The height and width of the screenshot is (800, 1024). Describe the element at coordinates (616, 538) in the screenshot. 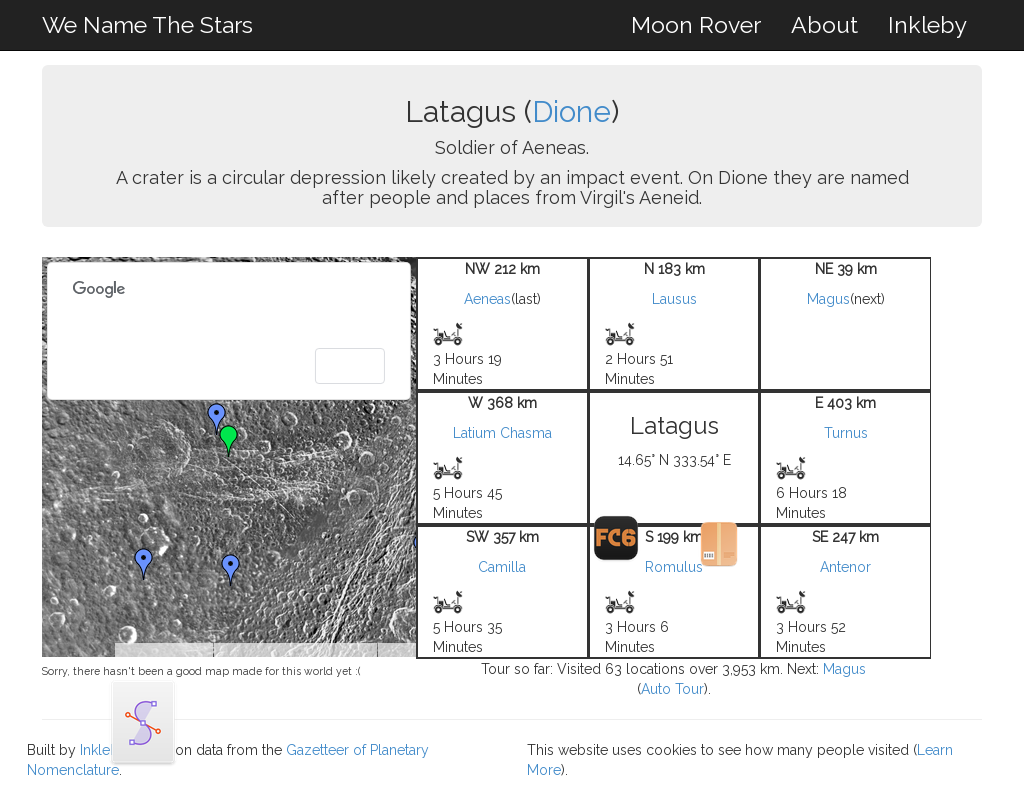

I see `launch Far Cry 6 game` at that location.